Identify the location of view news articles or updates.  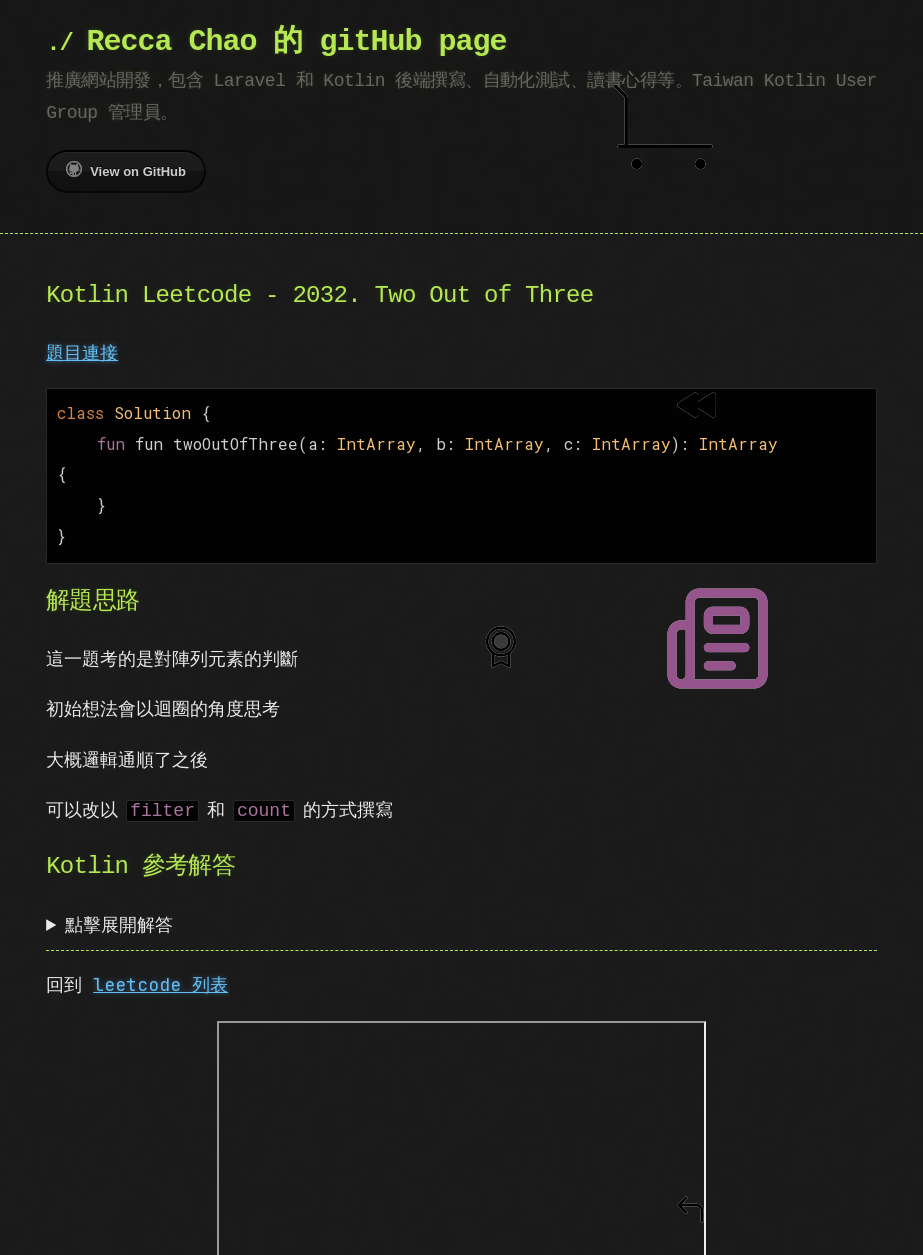
(717, 638).